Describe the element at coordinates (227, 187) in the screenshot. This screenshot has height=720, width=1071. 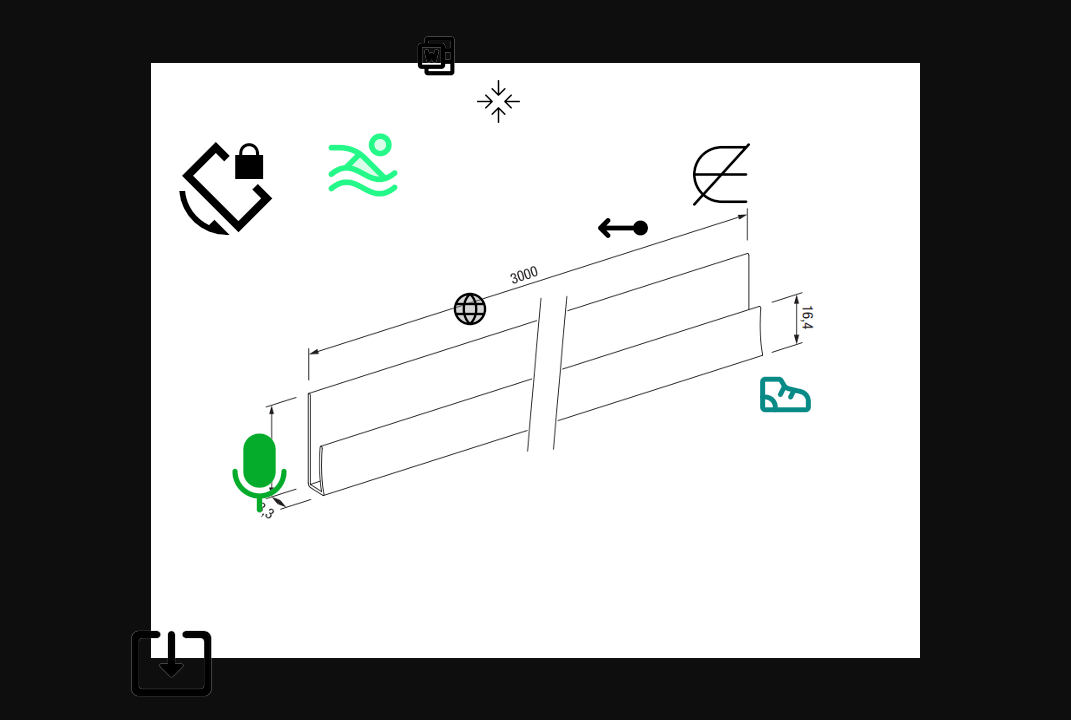
I see `lock screen rotation to current orientation` at that location.